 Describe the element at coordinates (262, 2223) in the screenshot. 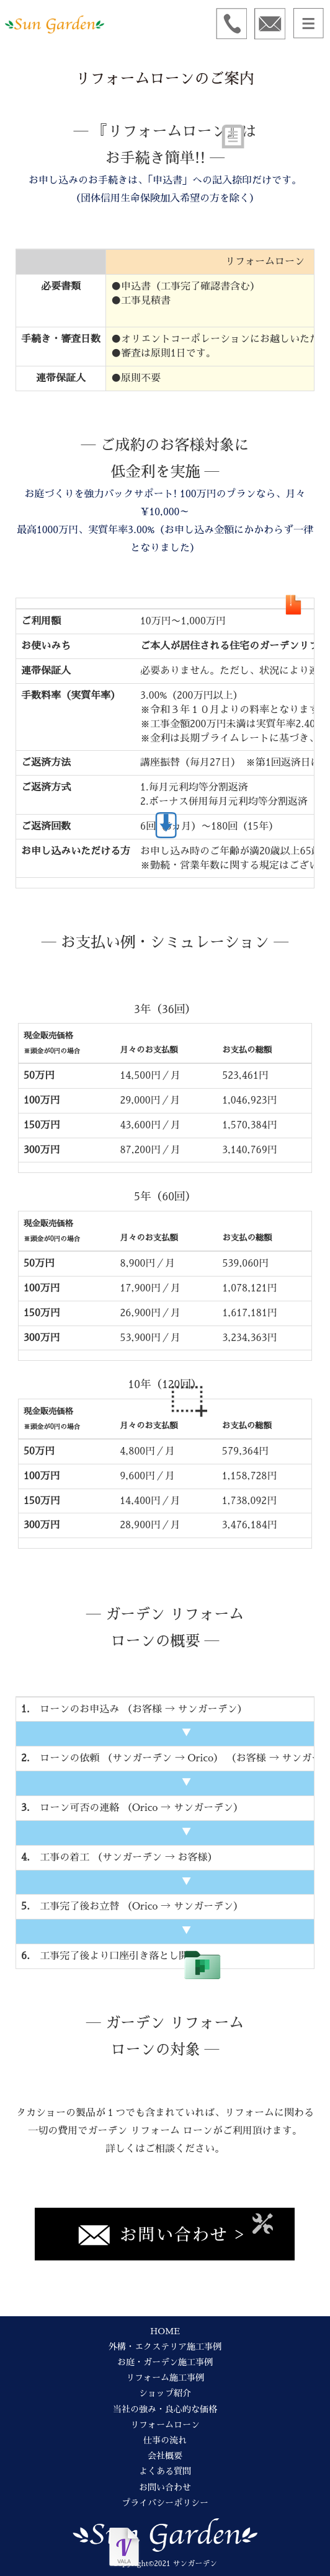

I see `access system settings and preferences` at that location.